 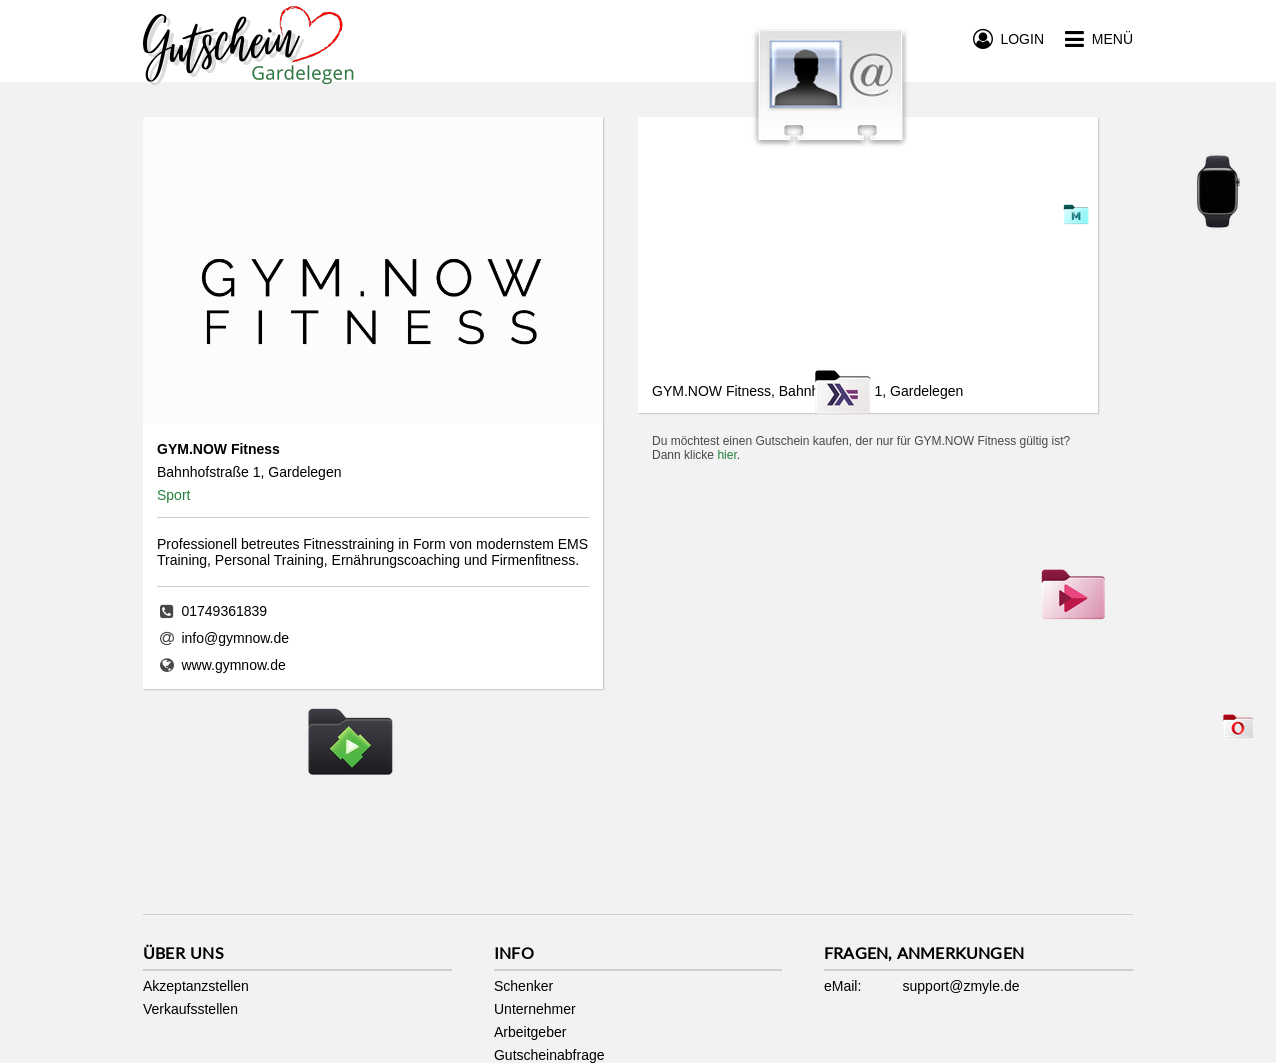 What do you see at coordinates (1073, 596) in the screenshot?
I see `open microsoft stream video folder` at bounding box center [1073, 596].